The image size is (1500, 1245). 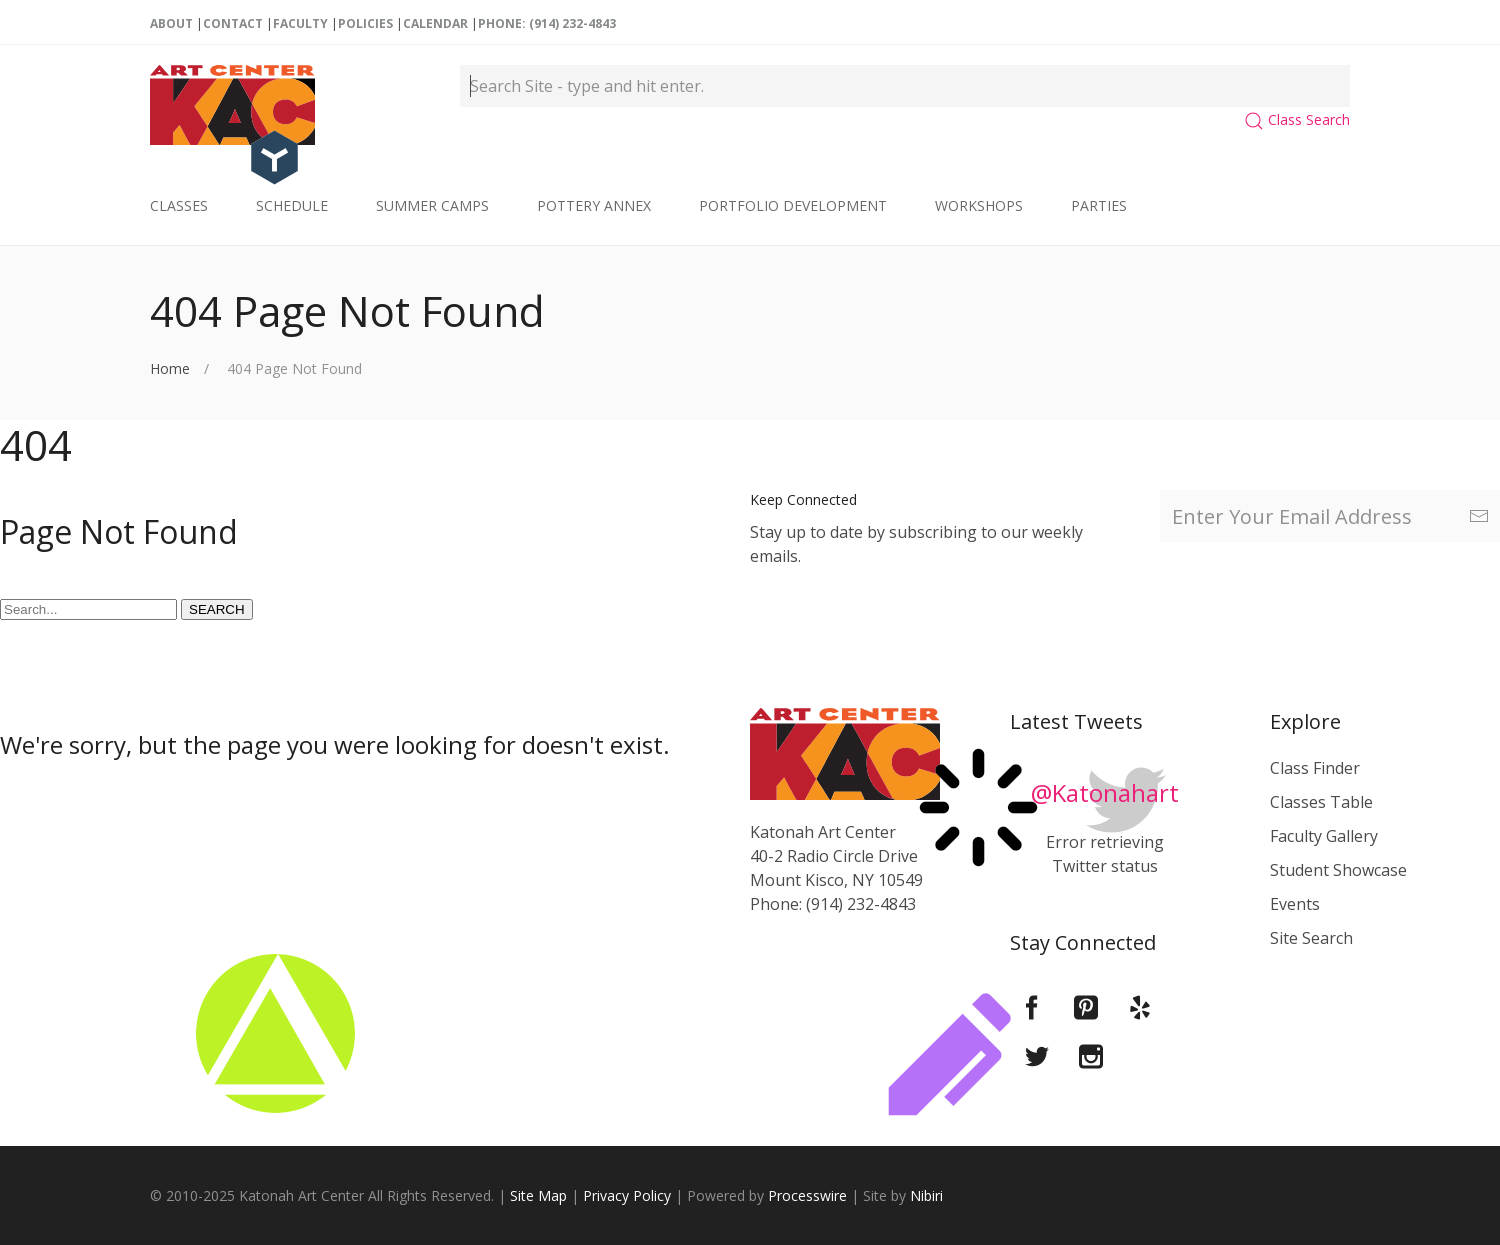 What do you see at coordinates (275, 1033) in the screenshot?
I see `interact.js library logo` at bounding box center [275, 1033].